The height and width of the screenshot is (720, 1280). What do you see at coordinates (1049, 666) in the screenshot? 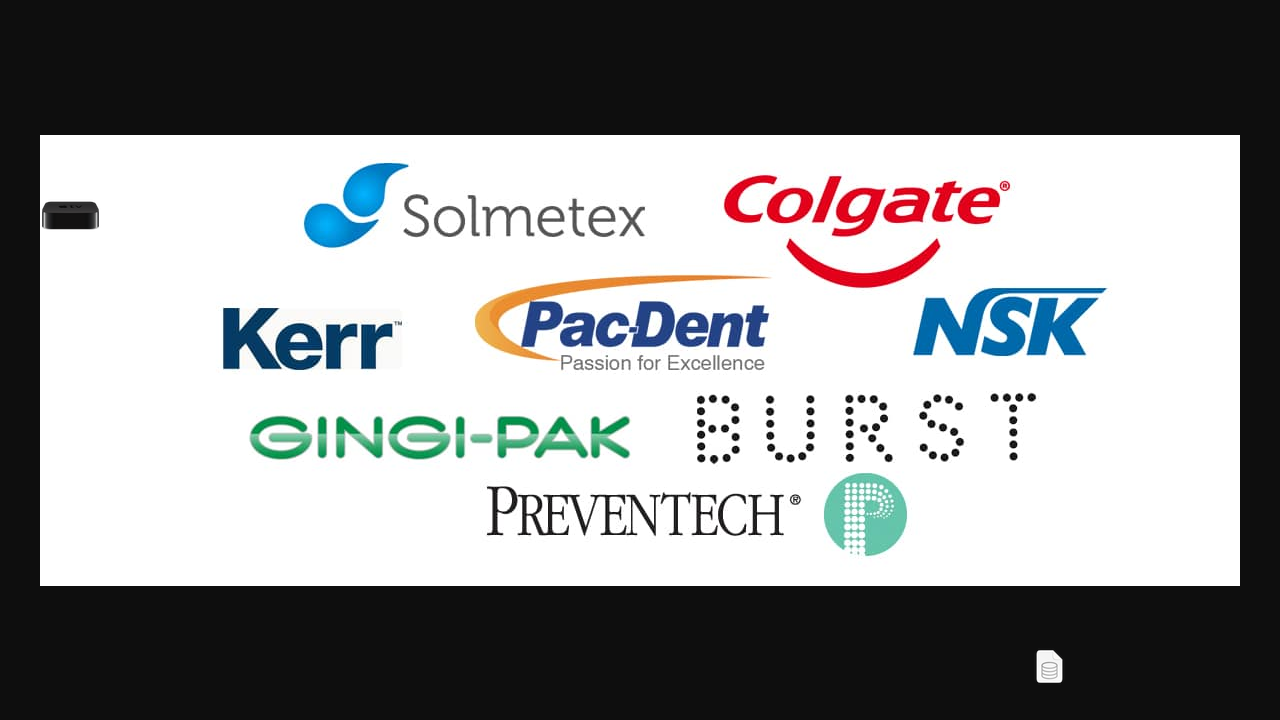
I see `sqlite3 database file` at bounding box center [1049, 666].